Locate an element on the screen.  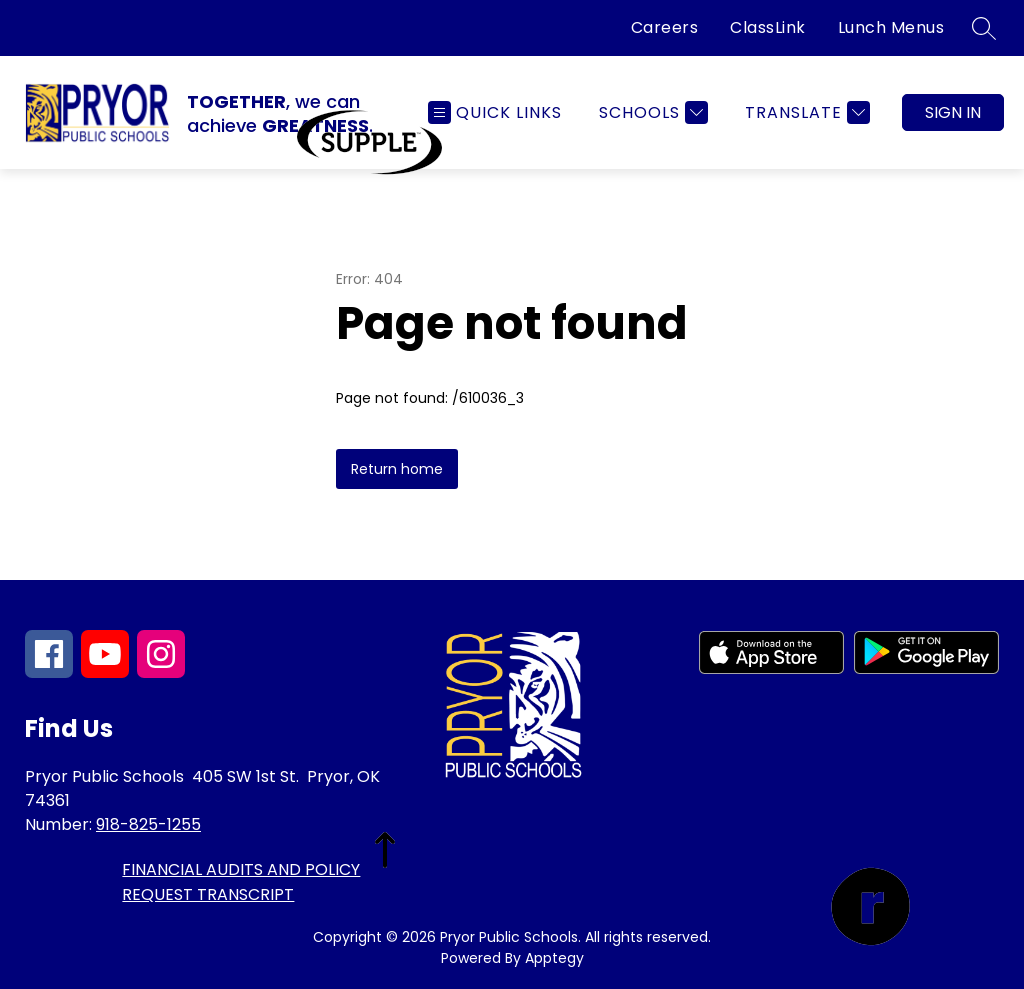
open ravelry app or website is located at coordinates (870, 906).